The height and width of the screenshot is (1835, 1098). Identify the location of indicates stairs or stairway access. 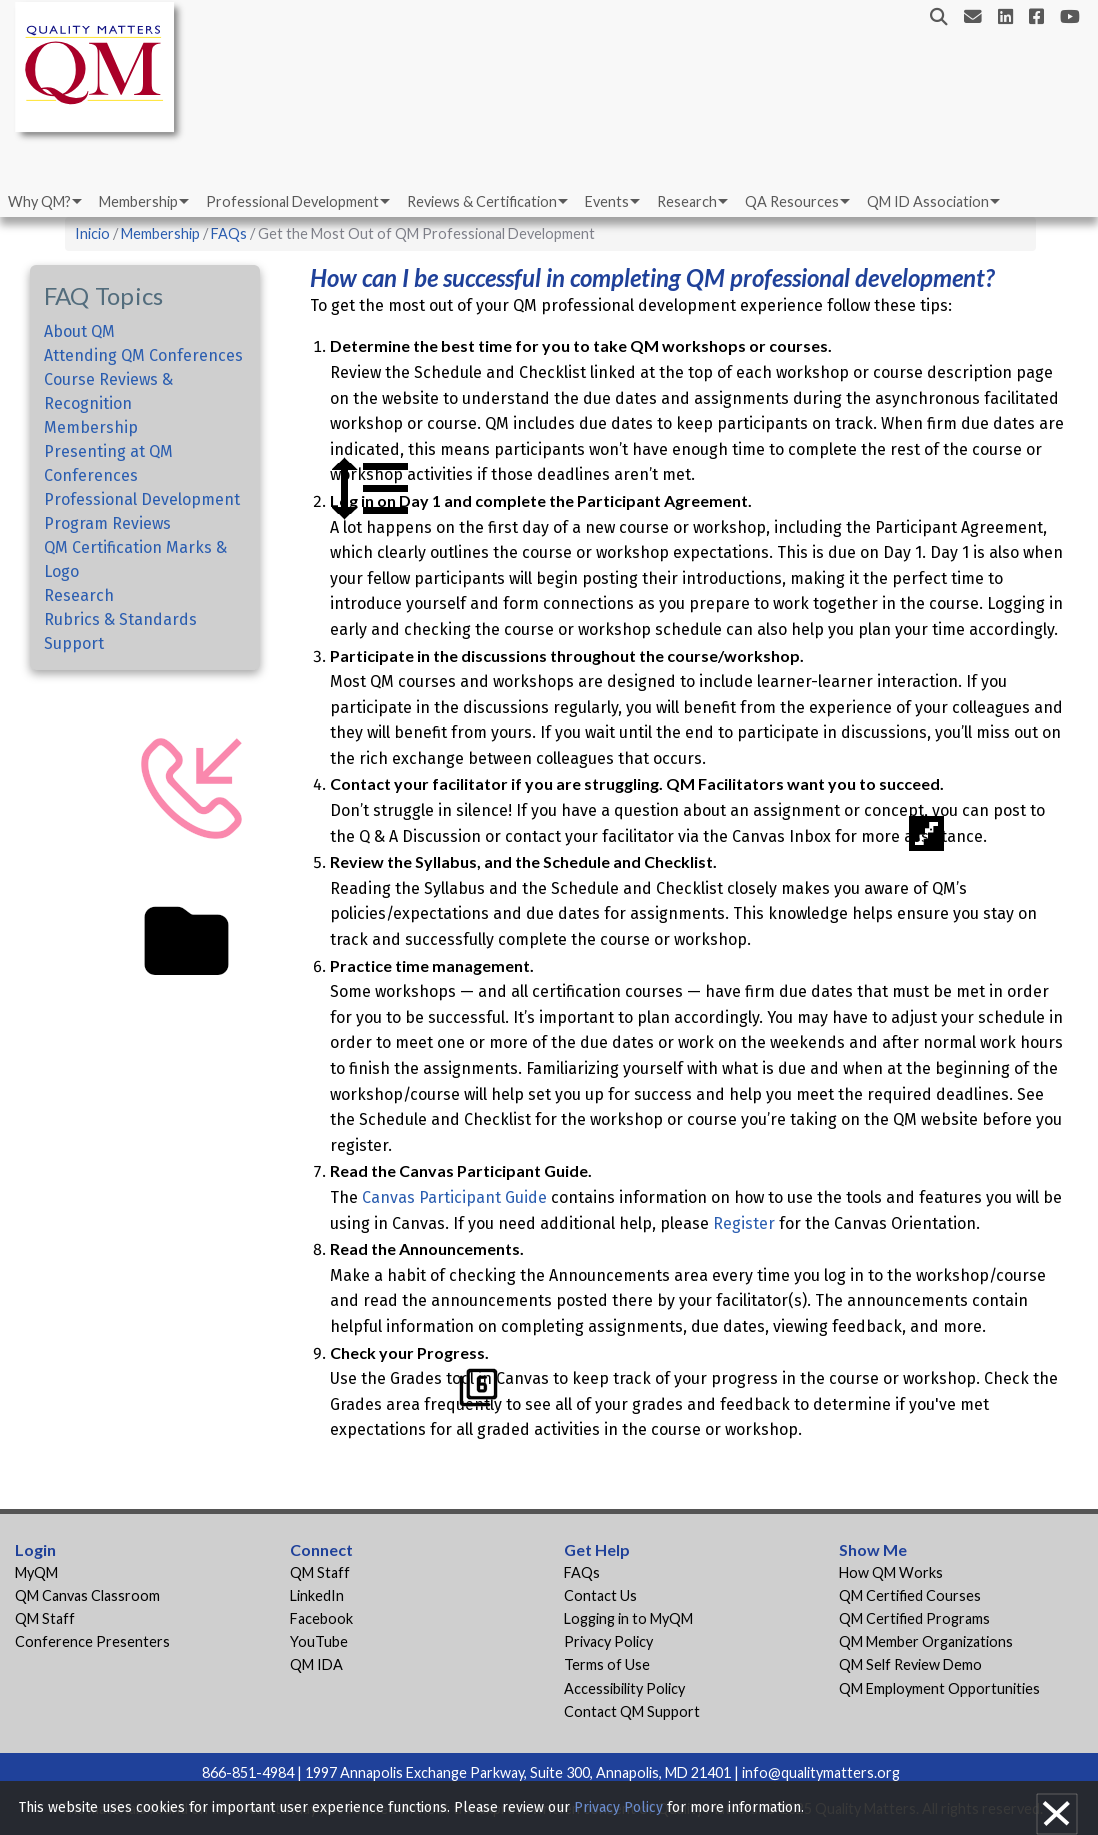
(926, 833).